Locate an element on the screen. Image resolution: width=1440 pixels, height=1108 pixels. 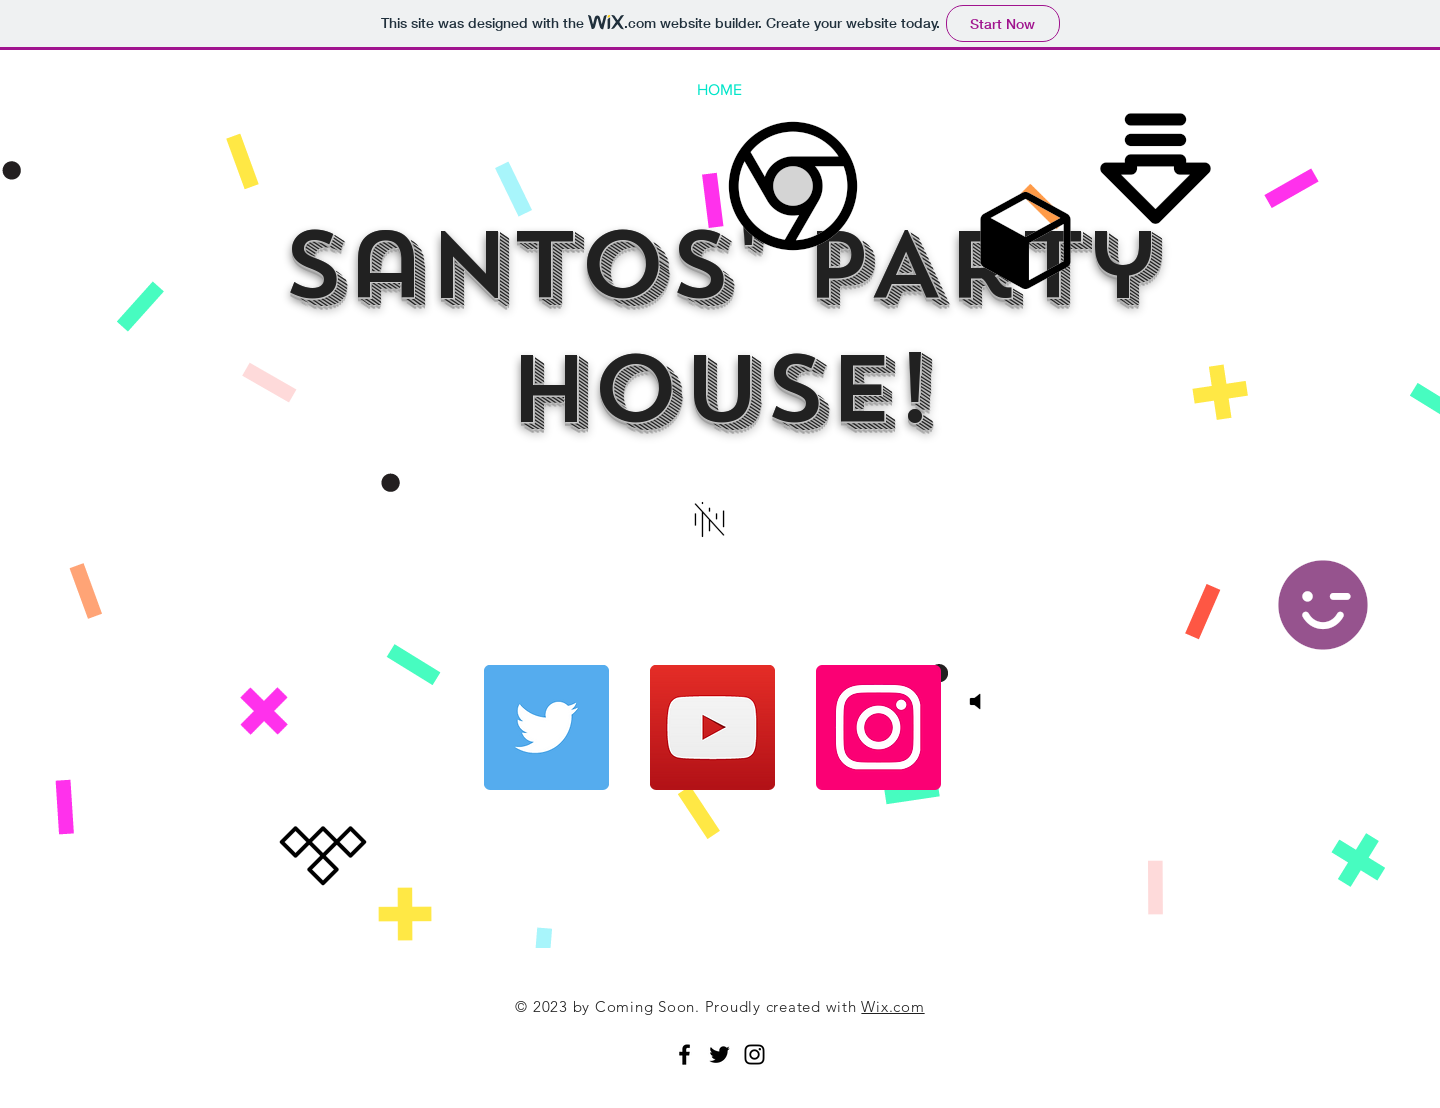
view 3D model or object is located at coordinates (1025, 240).